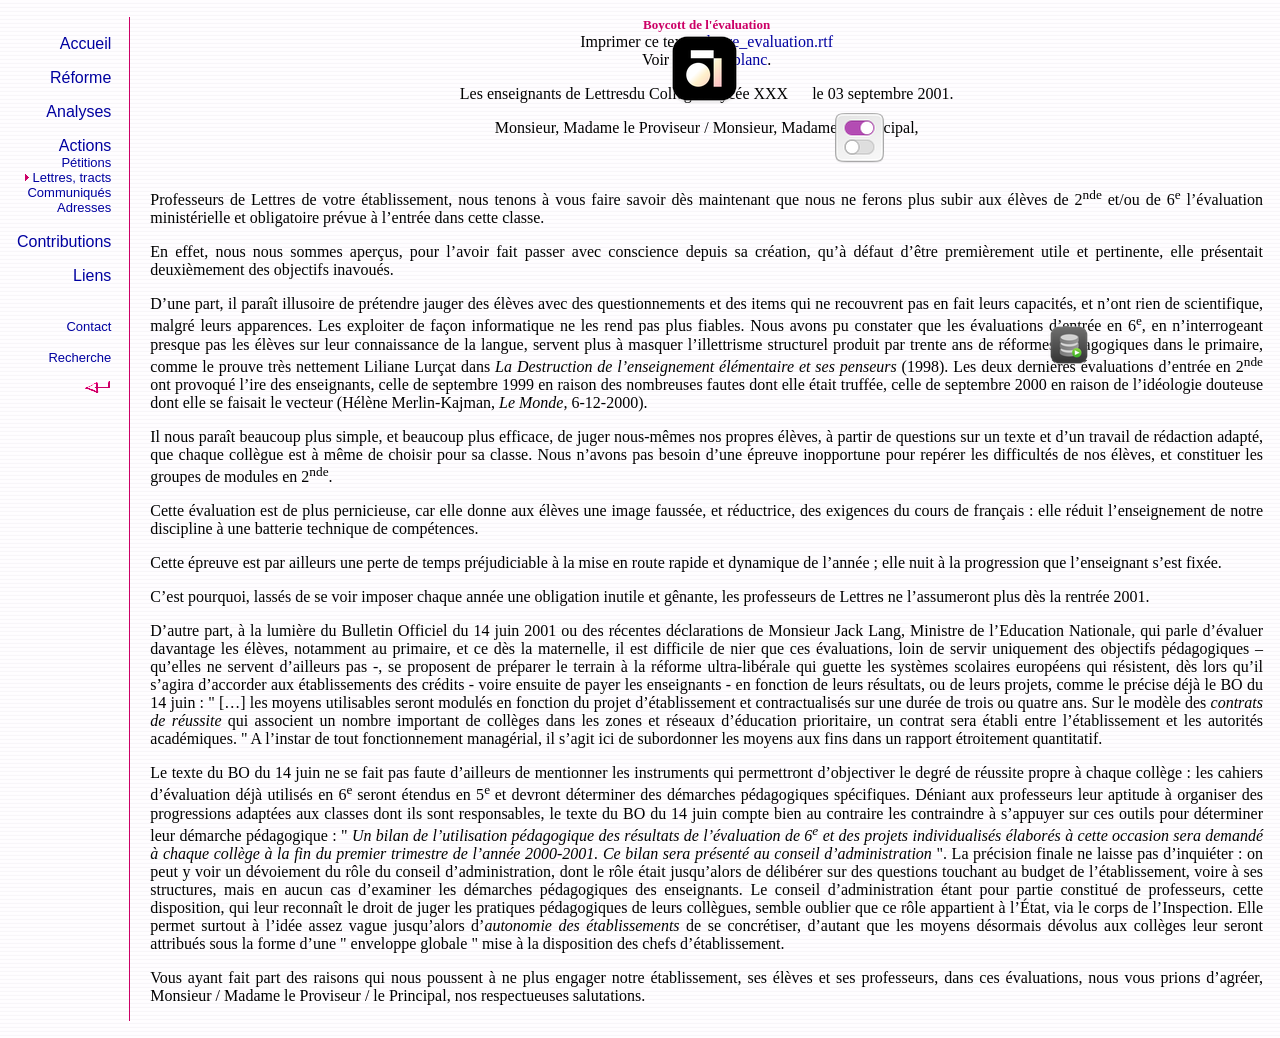 Image resolution: width=1280 pixels, height=1038 pixels. What do you see at coordinates (859, 137) in the screenshot?
I see `open system settings or preferences` at bounding box center [859, 137].